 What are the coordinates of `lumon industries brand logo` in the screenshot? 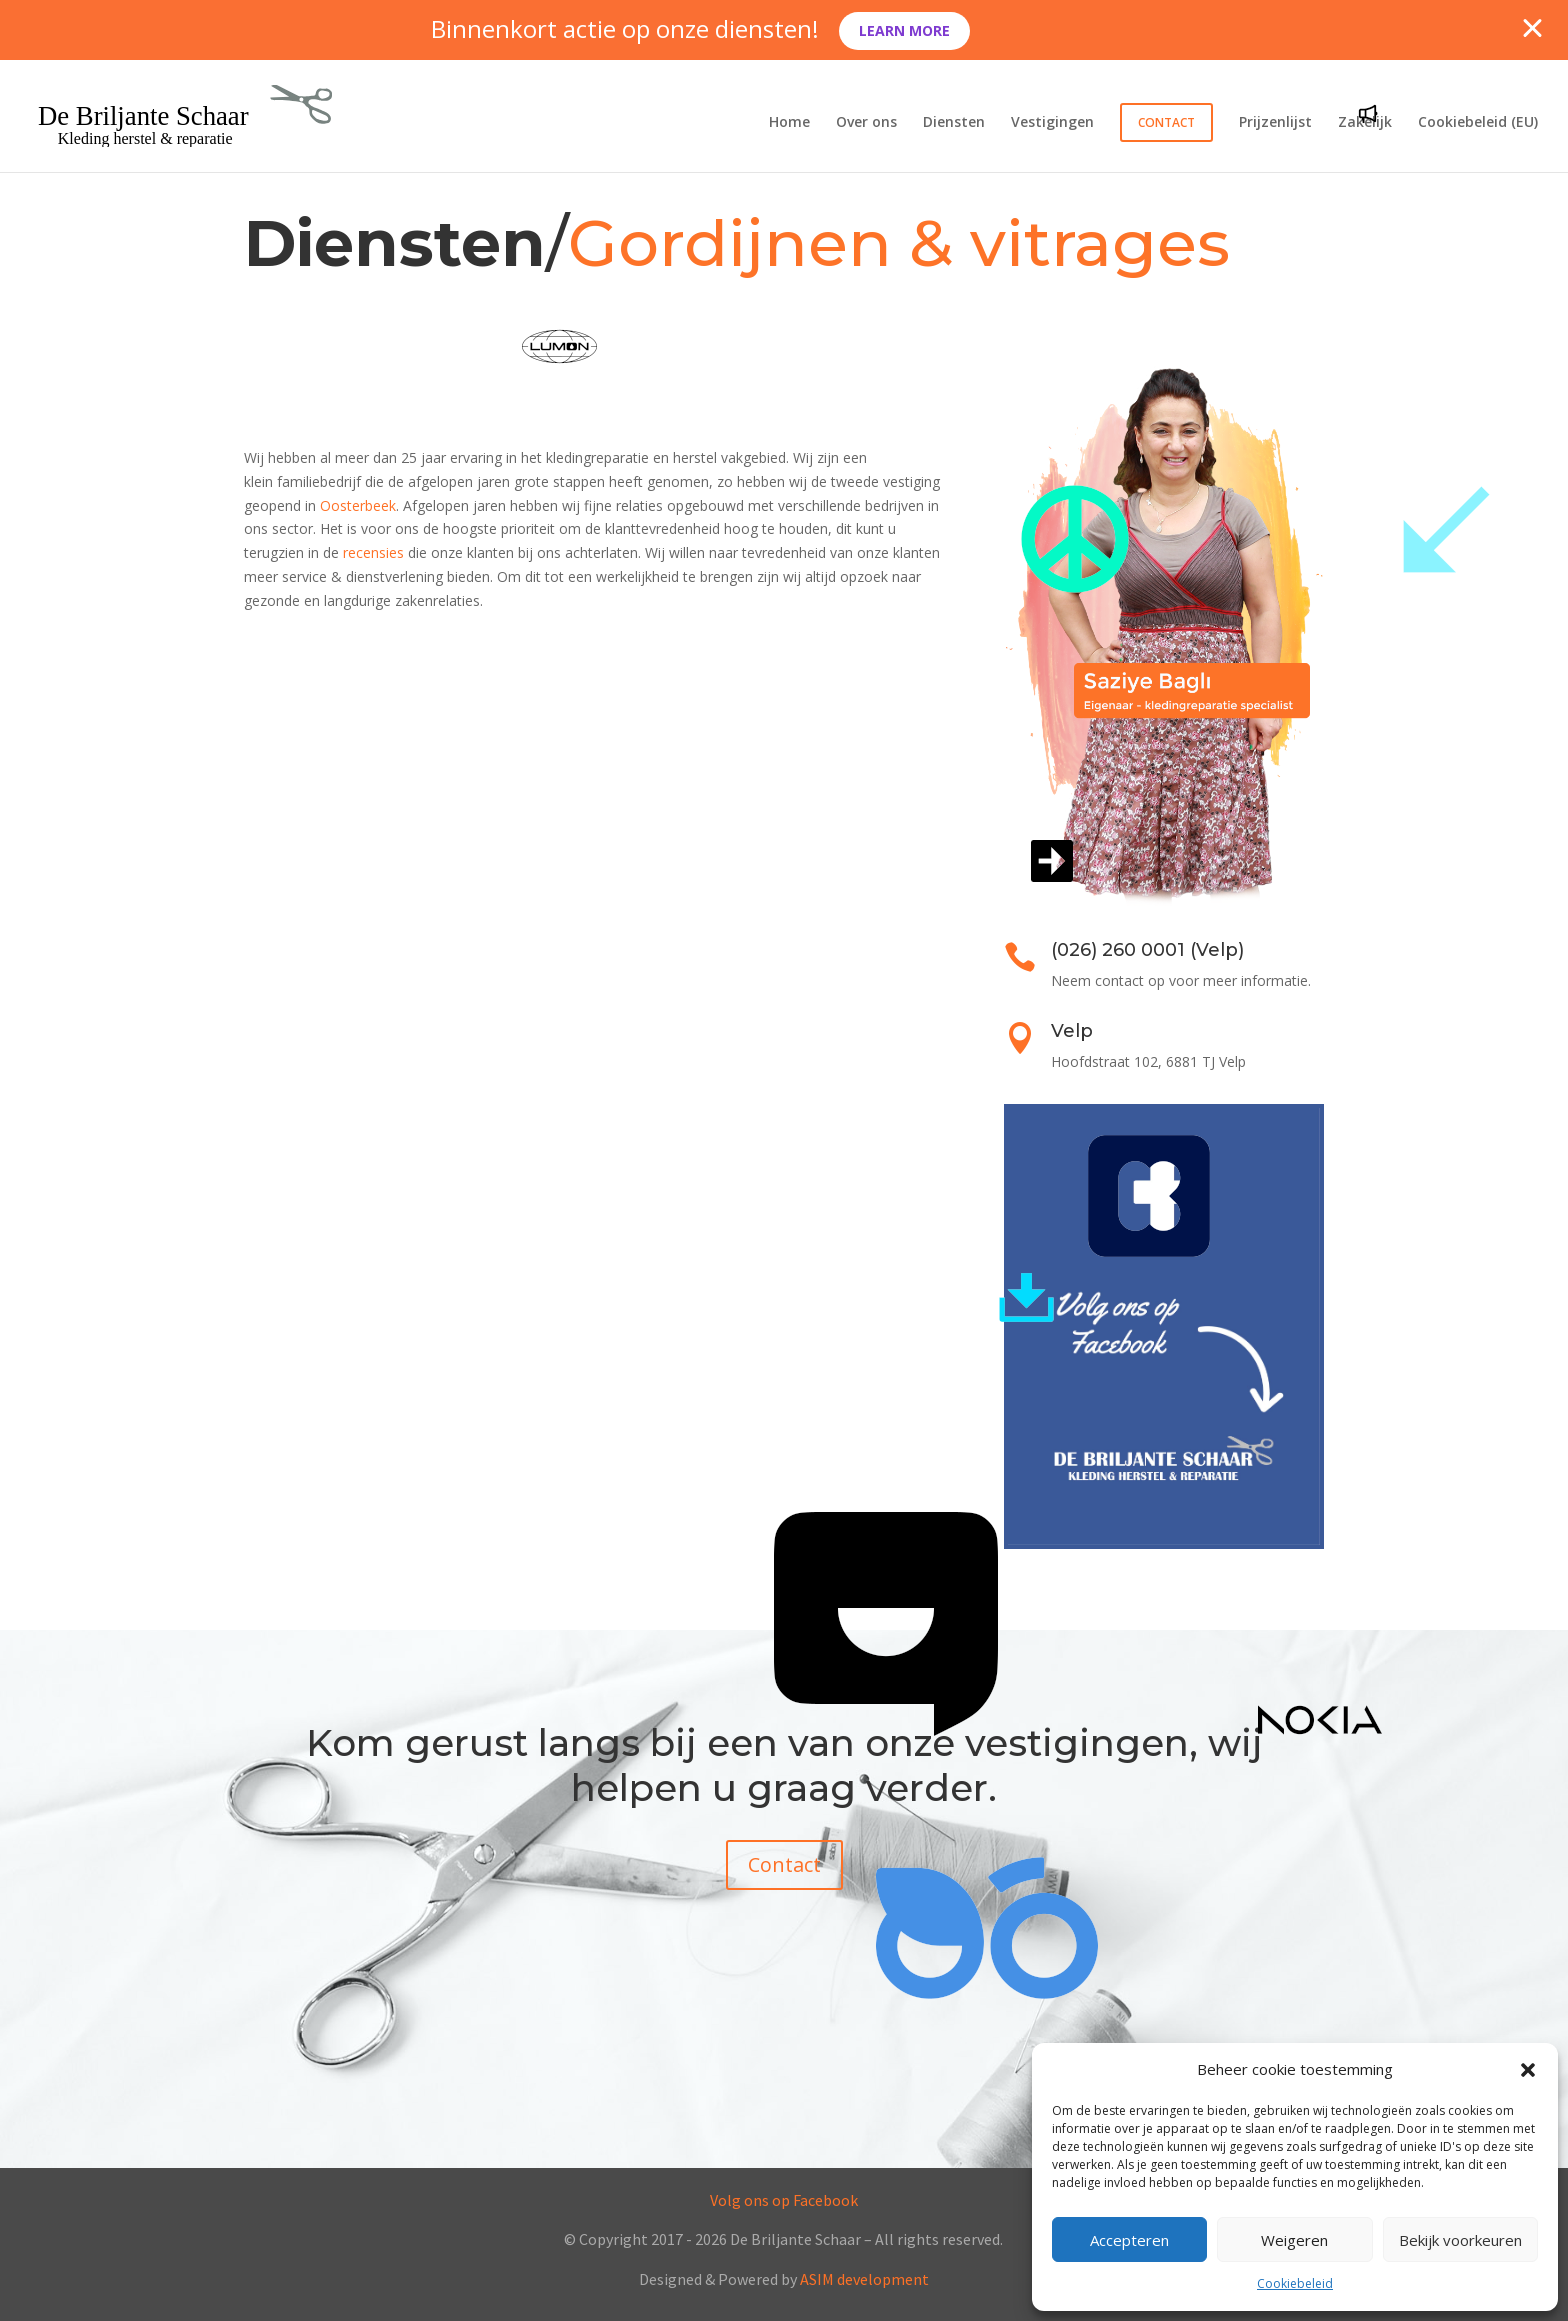 It's located at (559, 346).